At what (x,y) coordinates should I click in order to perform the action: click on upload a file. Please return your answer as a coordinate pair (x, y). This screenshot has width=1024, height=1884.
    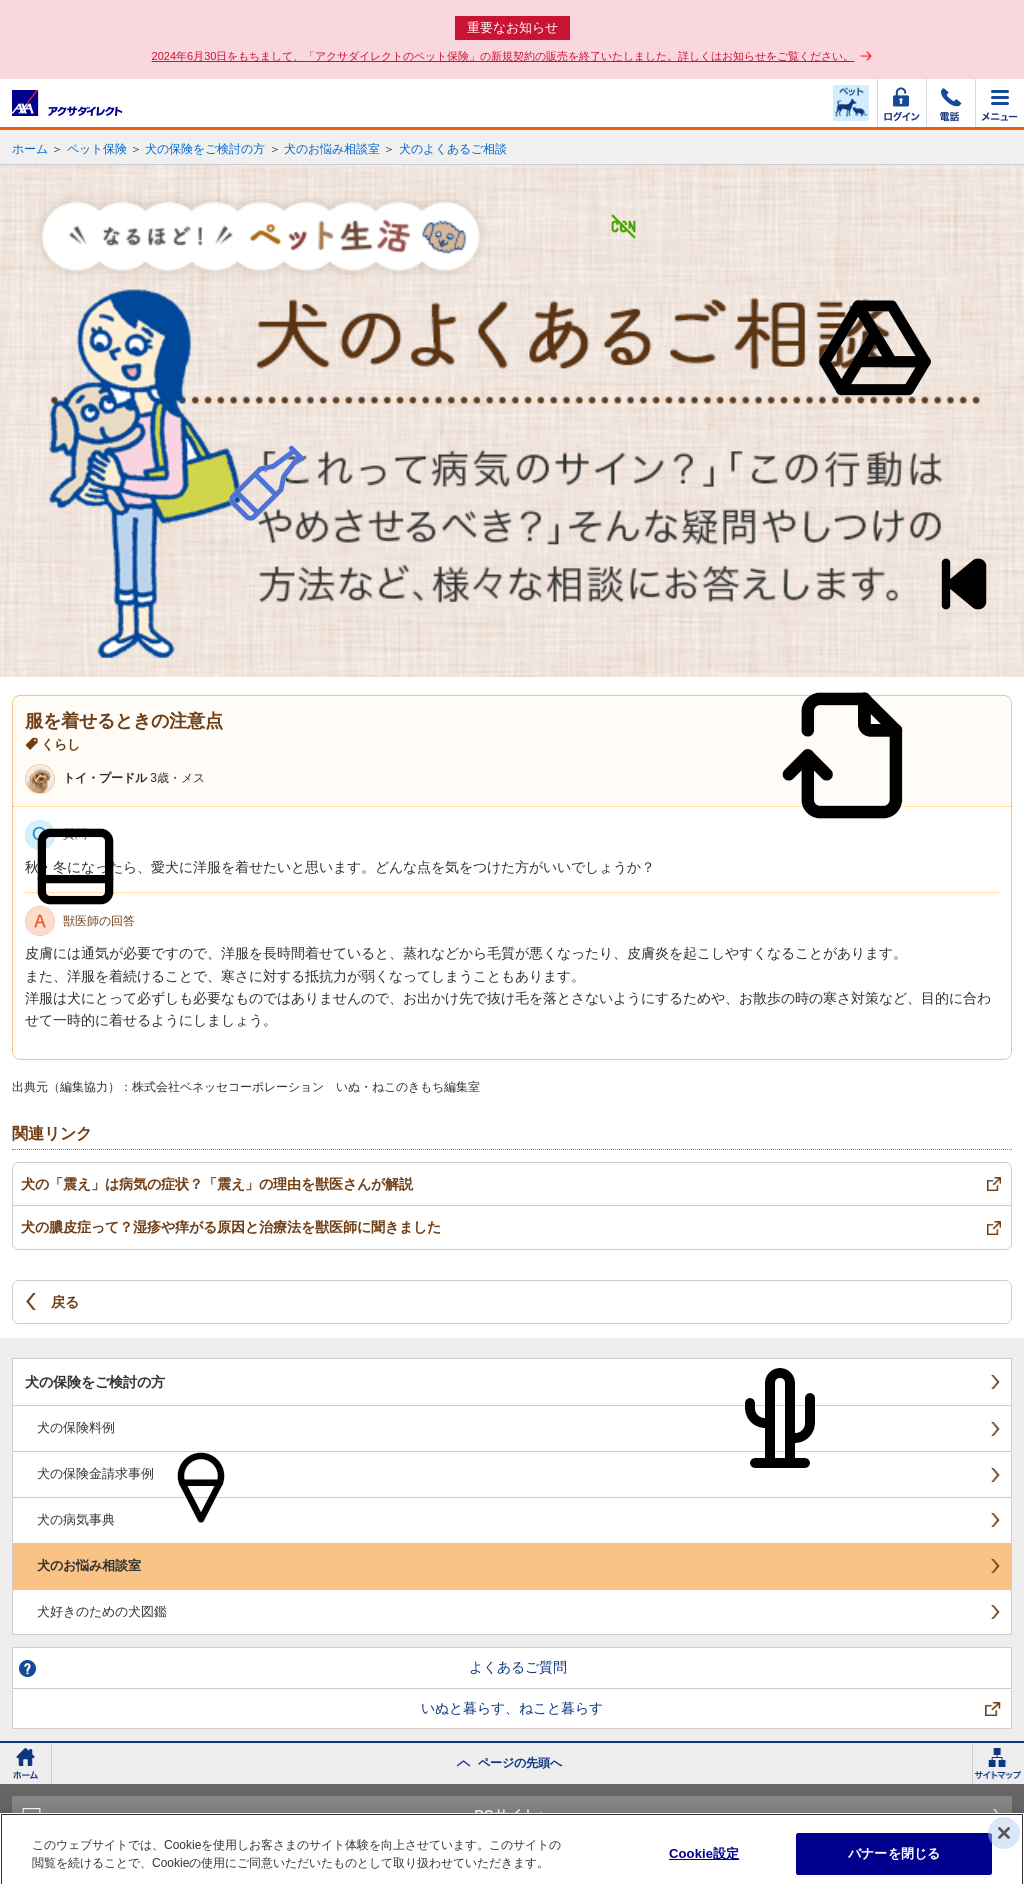
    Looking at the image, I should click on (845, 755).